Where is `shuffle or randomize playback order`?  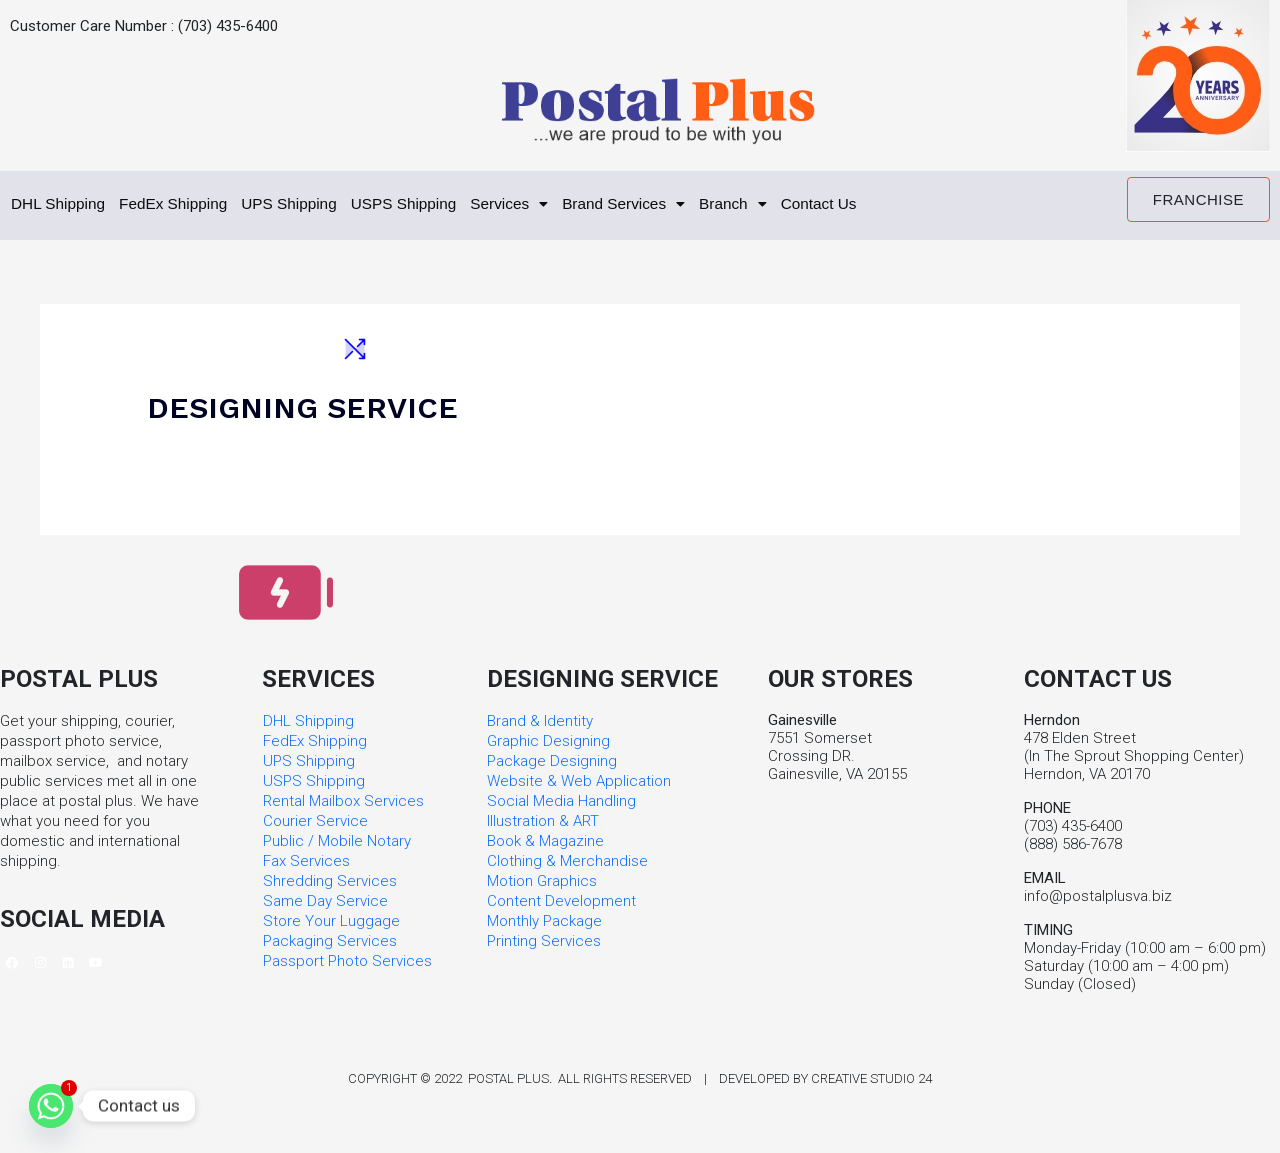
shuffle or randomize playback order is located at coordinates (355, 349).